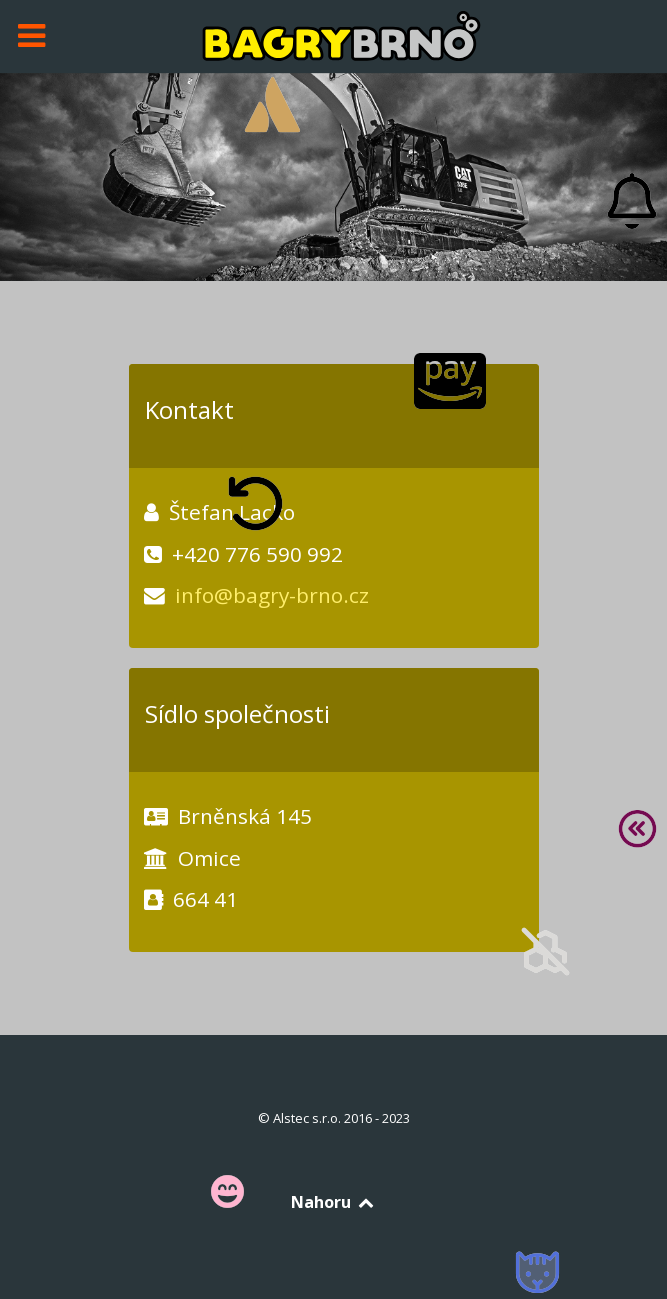 Image resolution: width=667 pixels, height=1299 pixels. Describe the element at coordinates (272, 104) in the screenshot. I see `atlassian company logo` at that location.